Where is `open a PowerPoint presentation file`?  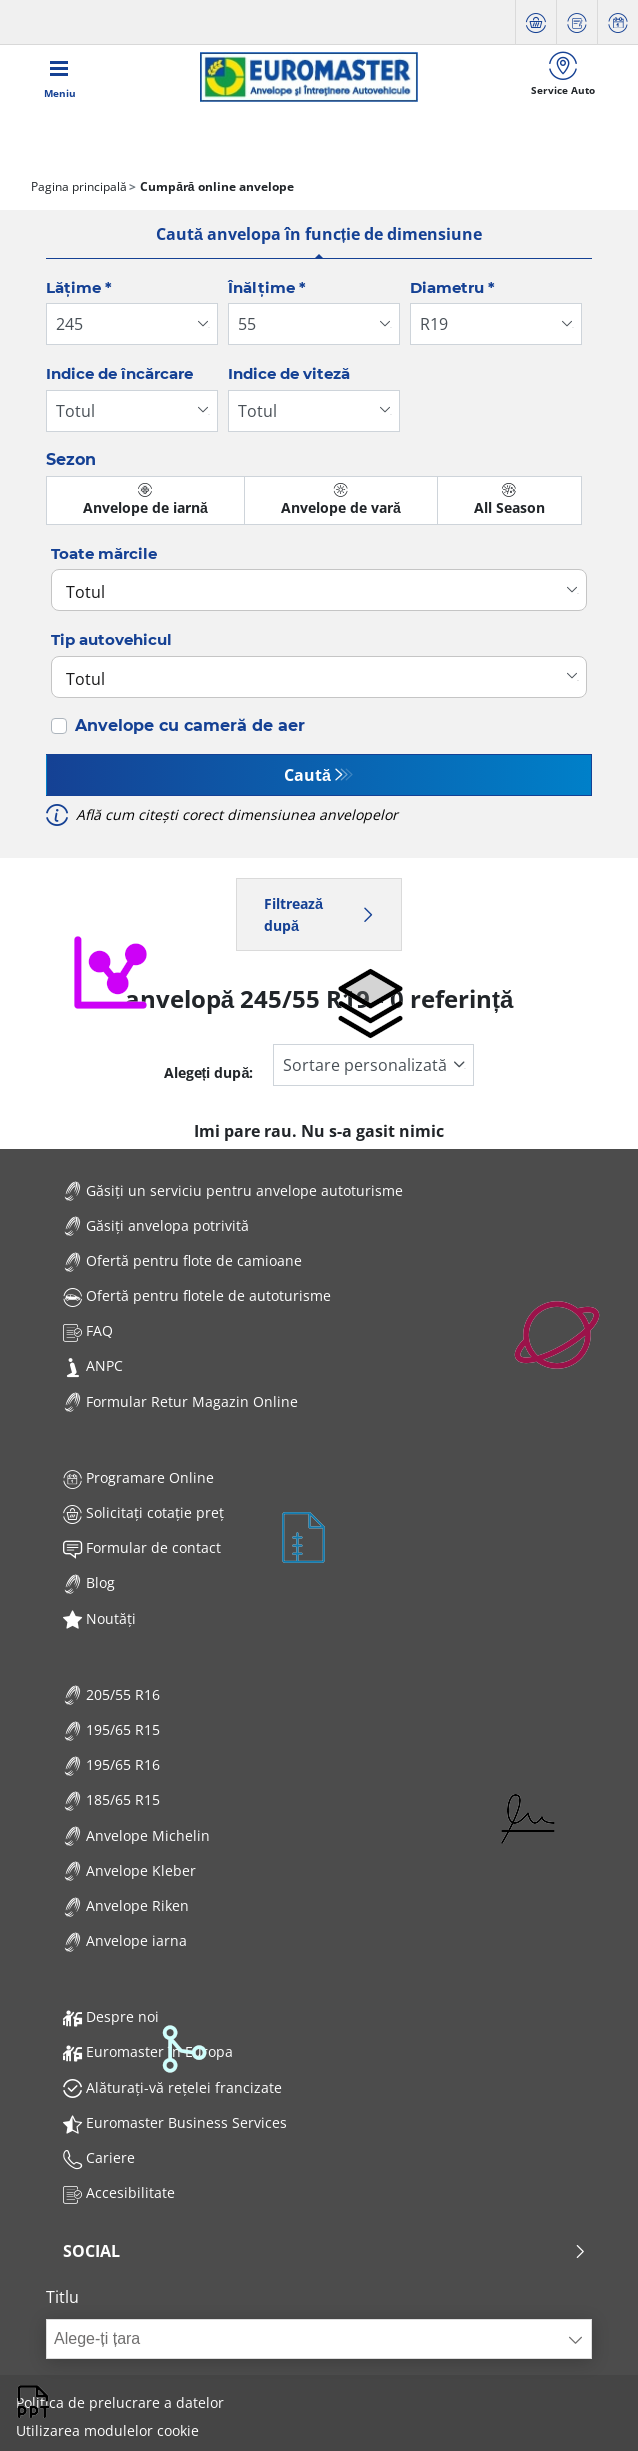 open a PowerPoint presentation file is located at coordinates (33, 2403).